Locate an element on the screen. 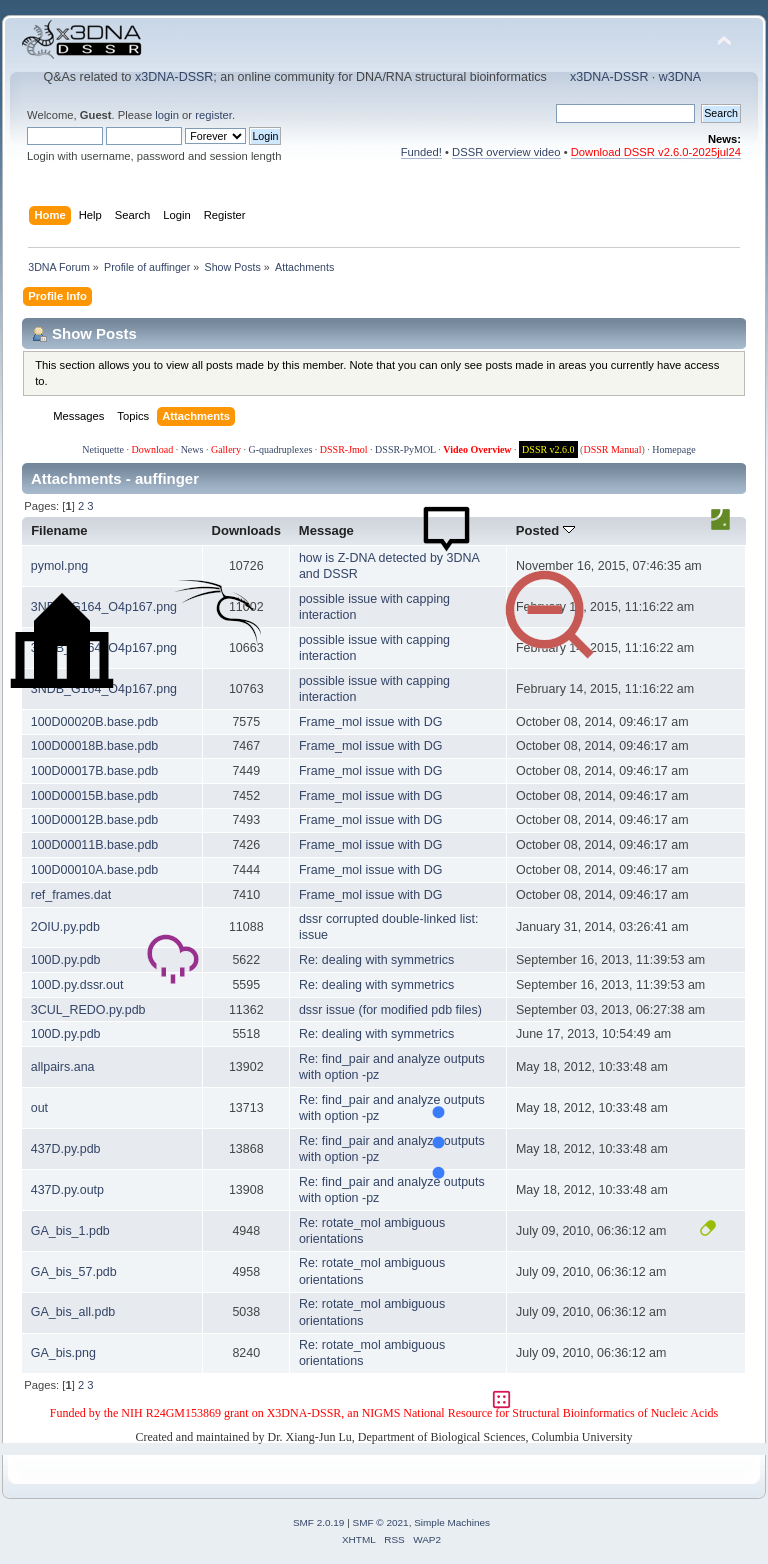 This screenshot has height=1564, width=768. zoom out to see more content is located at coordinates (549, 614).